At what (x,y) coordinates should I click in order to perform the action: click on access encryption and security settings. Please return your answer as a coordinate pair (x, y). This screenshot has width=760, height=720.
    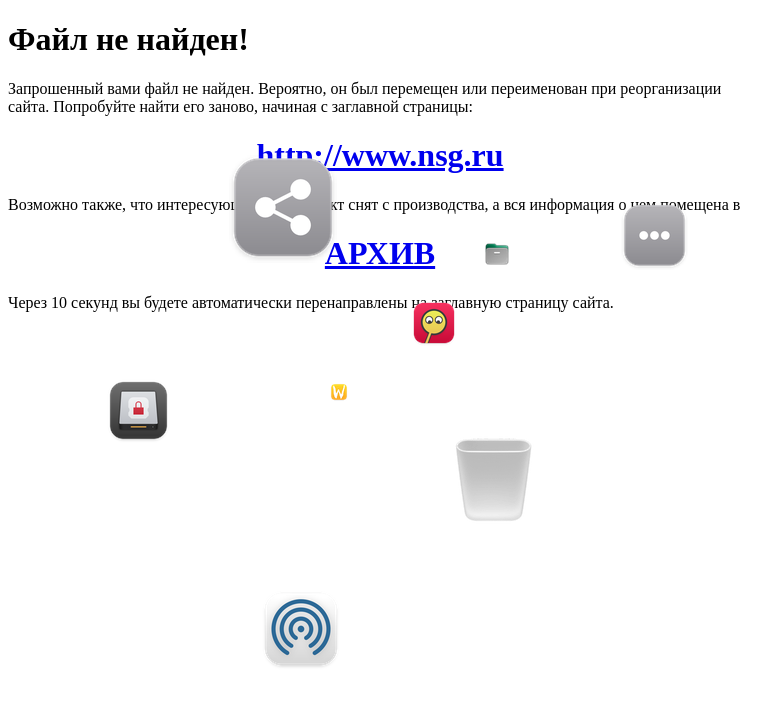
    Looking at the image, I should click on (138, 410).